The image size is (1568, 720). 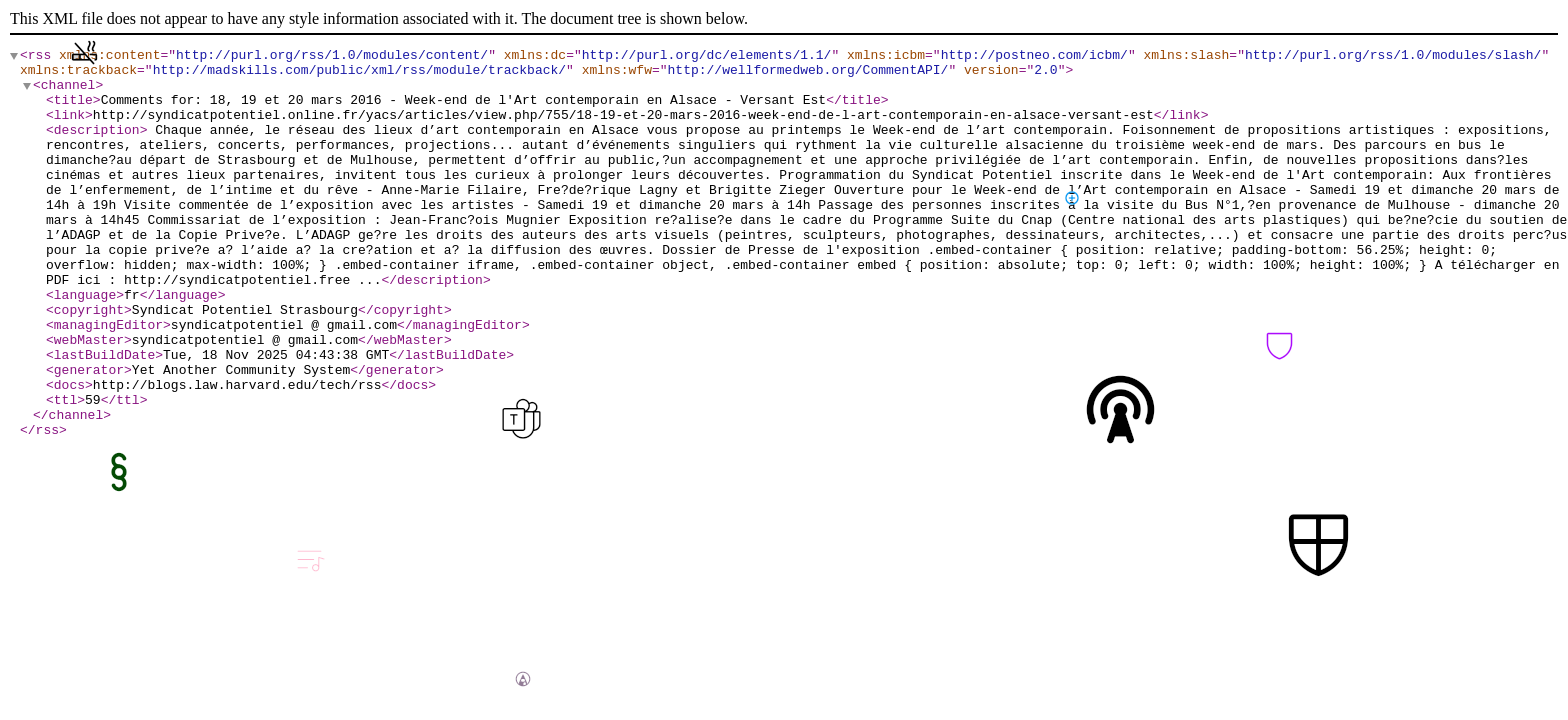 What do you see at coordinates (119, 472) in the screenshot?
I see `indicates a legal or terms section` at bounding box center [119, 472].